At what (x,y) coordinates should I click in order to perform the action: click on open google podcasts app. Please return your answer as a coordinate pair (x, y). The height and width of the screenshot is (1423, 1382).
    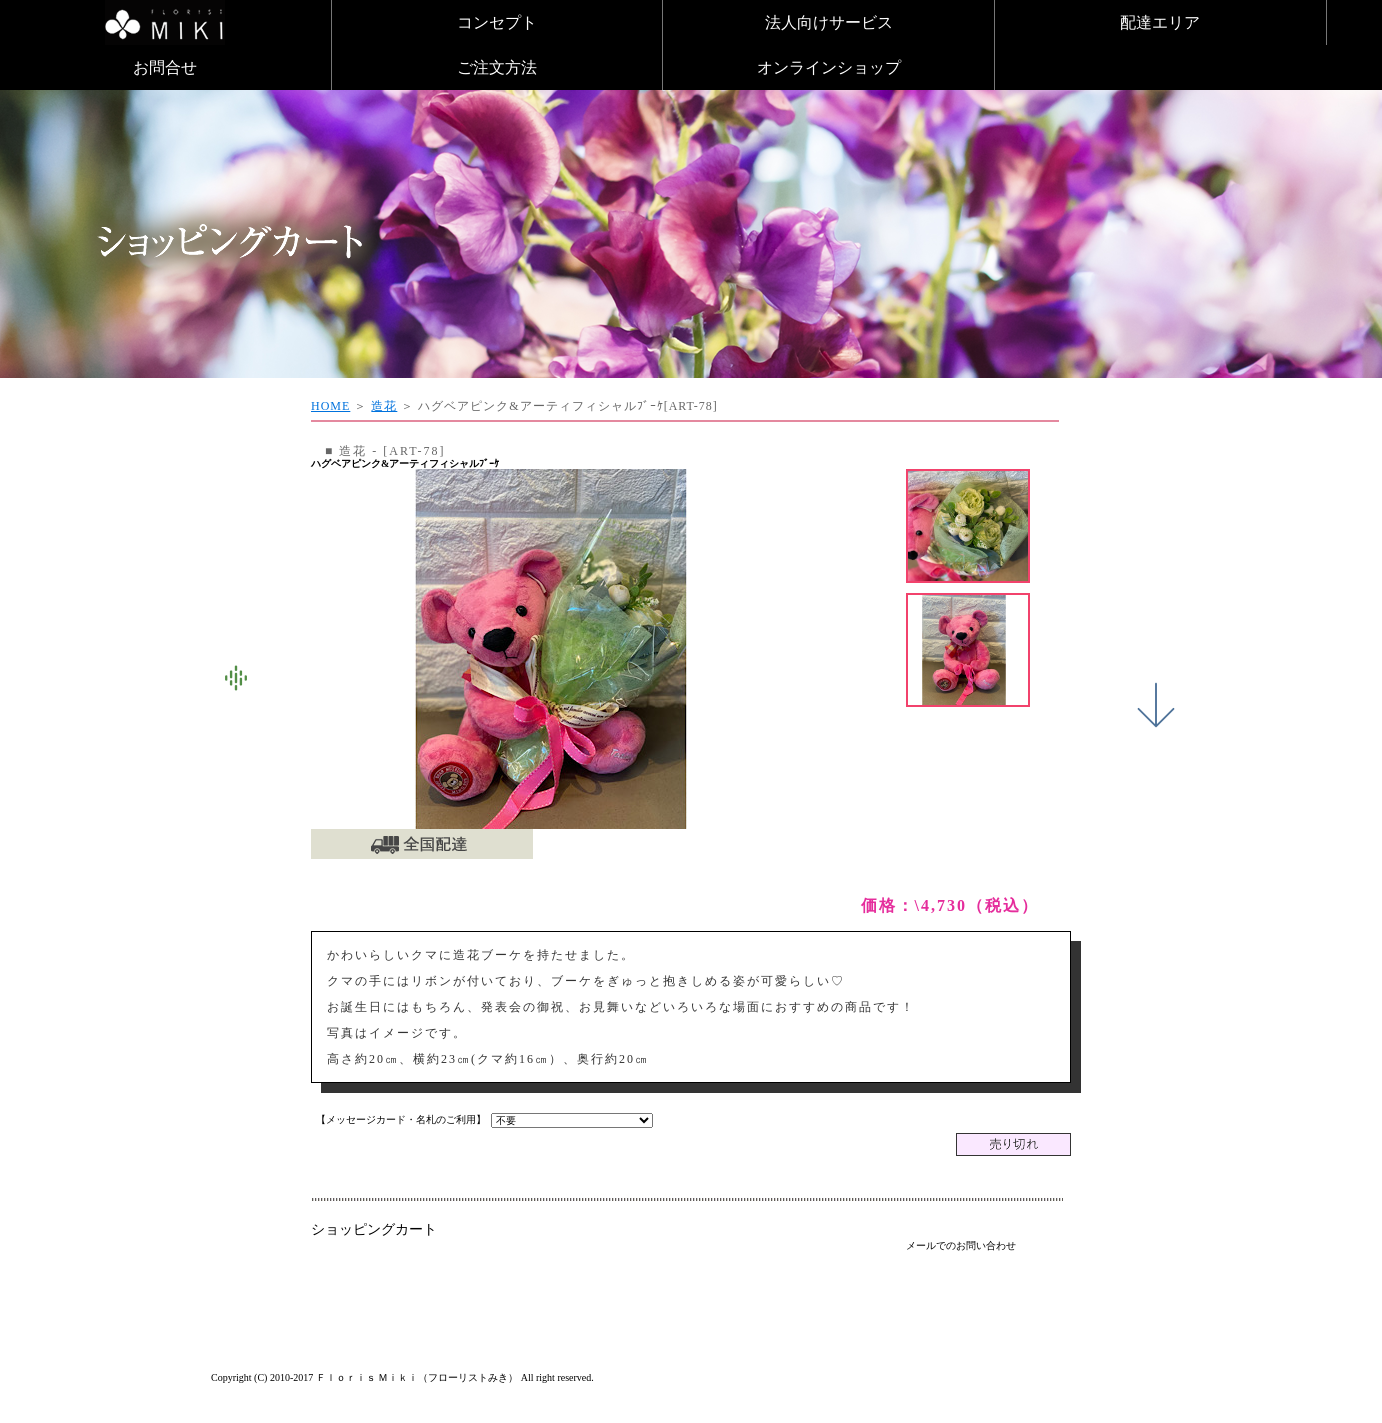
    Looking at the image, I should click on (236, 678).